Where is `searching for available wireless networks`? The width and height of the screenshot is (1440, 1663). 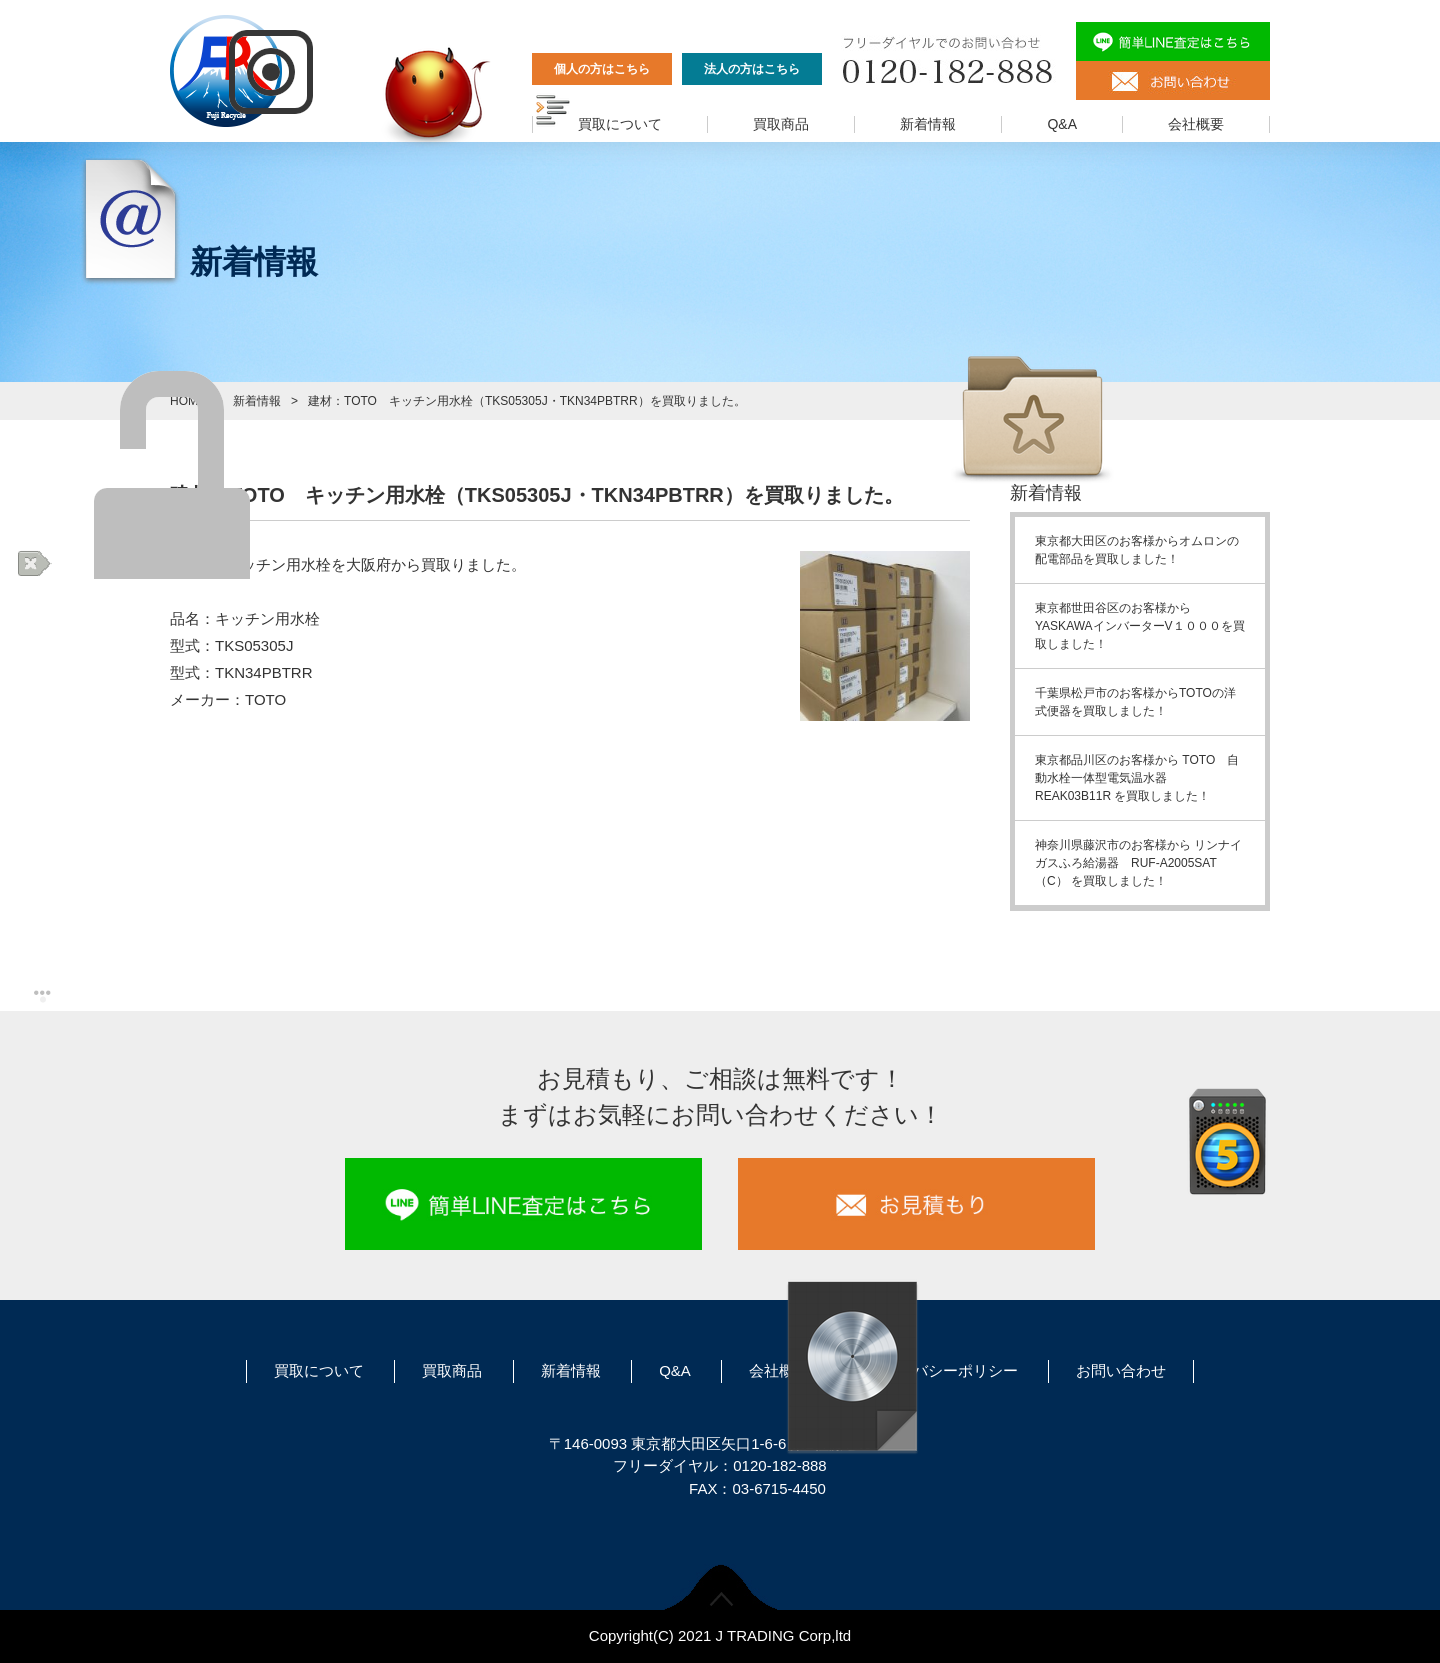 searching for available wireless networks is located at coordinates (43, 992).